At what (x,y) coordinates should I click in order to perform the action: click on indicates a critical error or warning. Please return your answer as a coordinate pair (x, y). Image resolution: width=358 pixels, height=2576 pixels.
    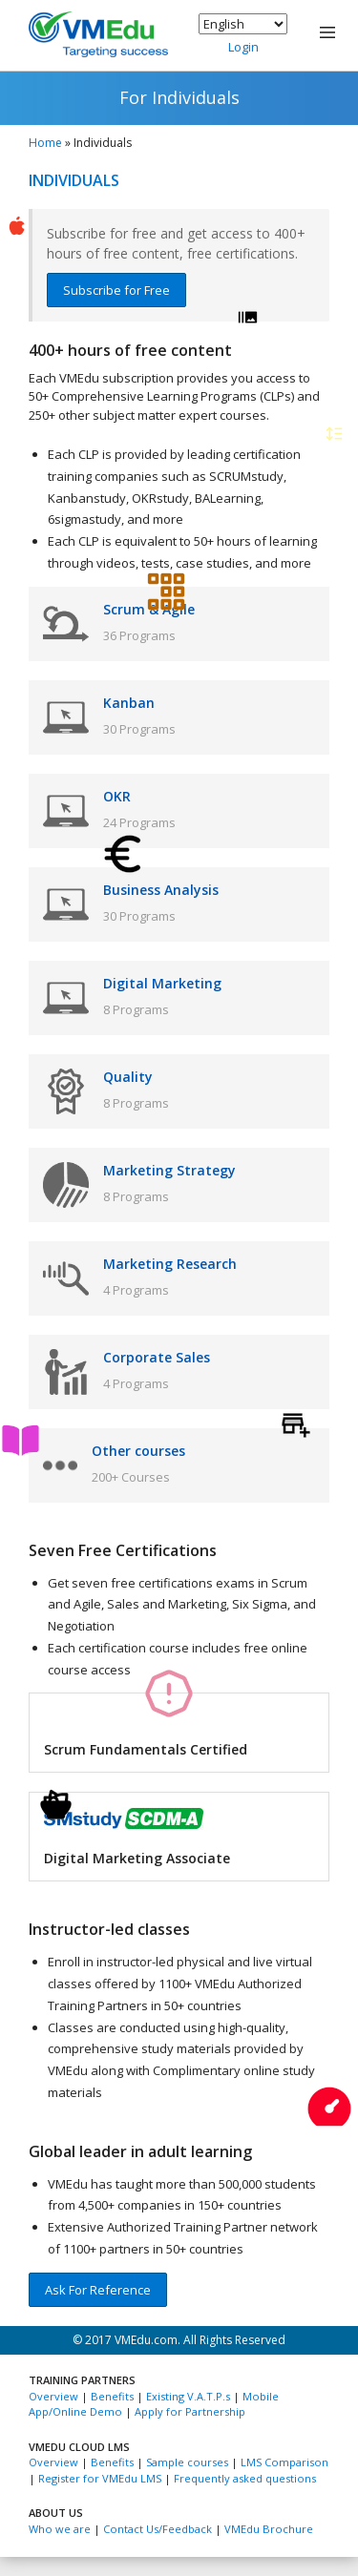
    Looking at the image, I should click on (169, 1693).